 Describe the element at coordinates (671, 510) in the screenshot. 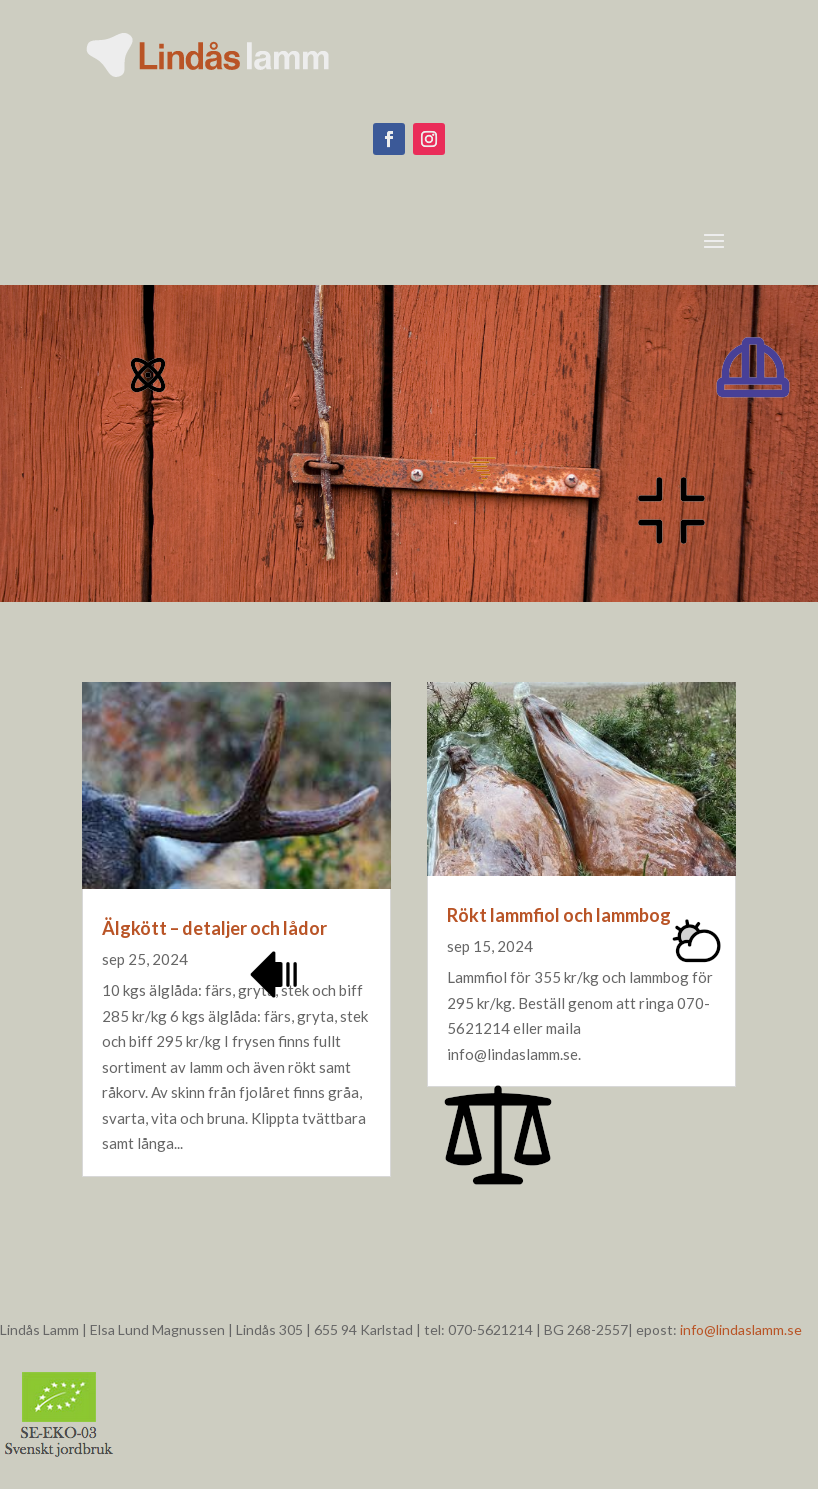

I see `exit fullscreen mode` at that location.